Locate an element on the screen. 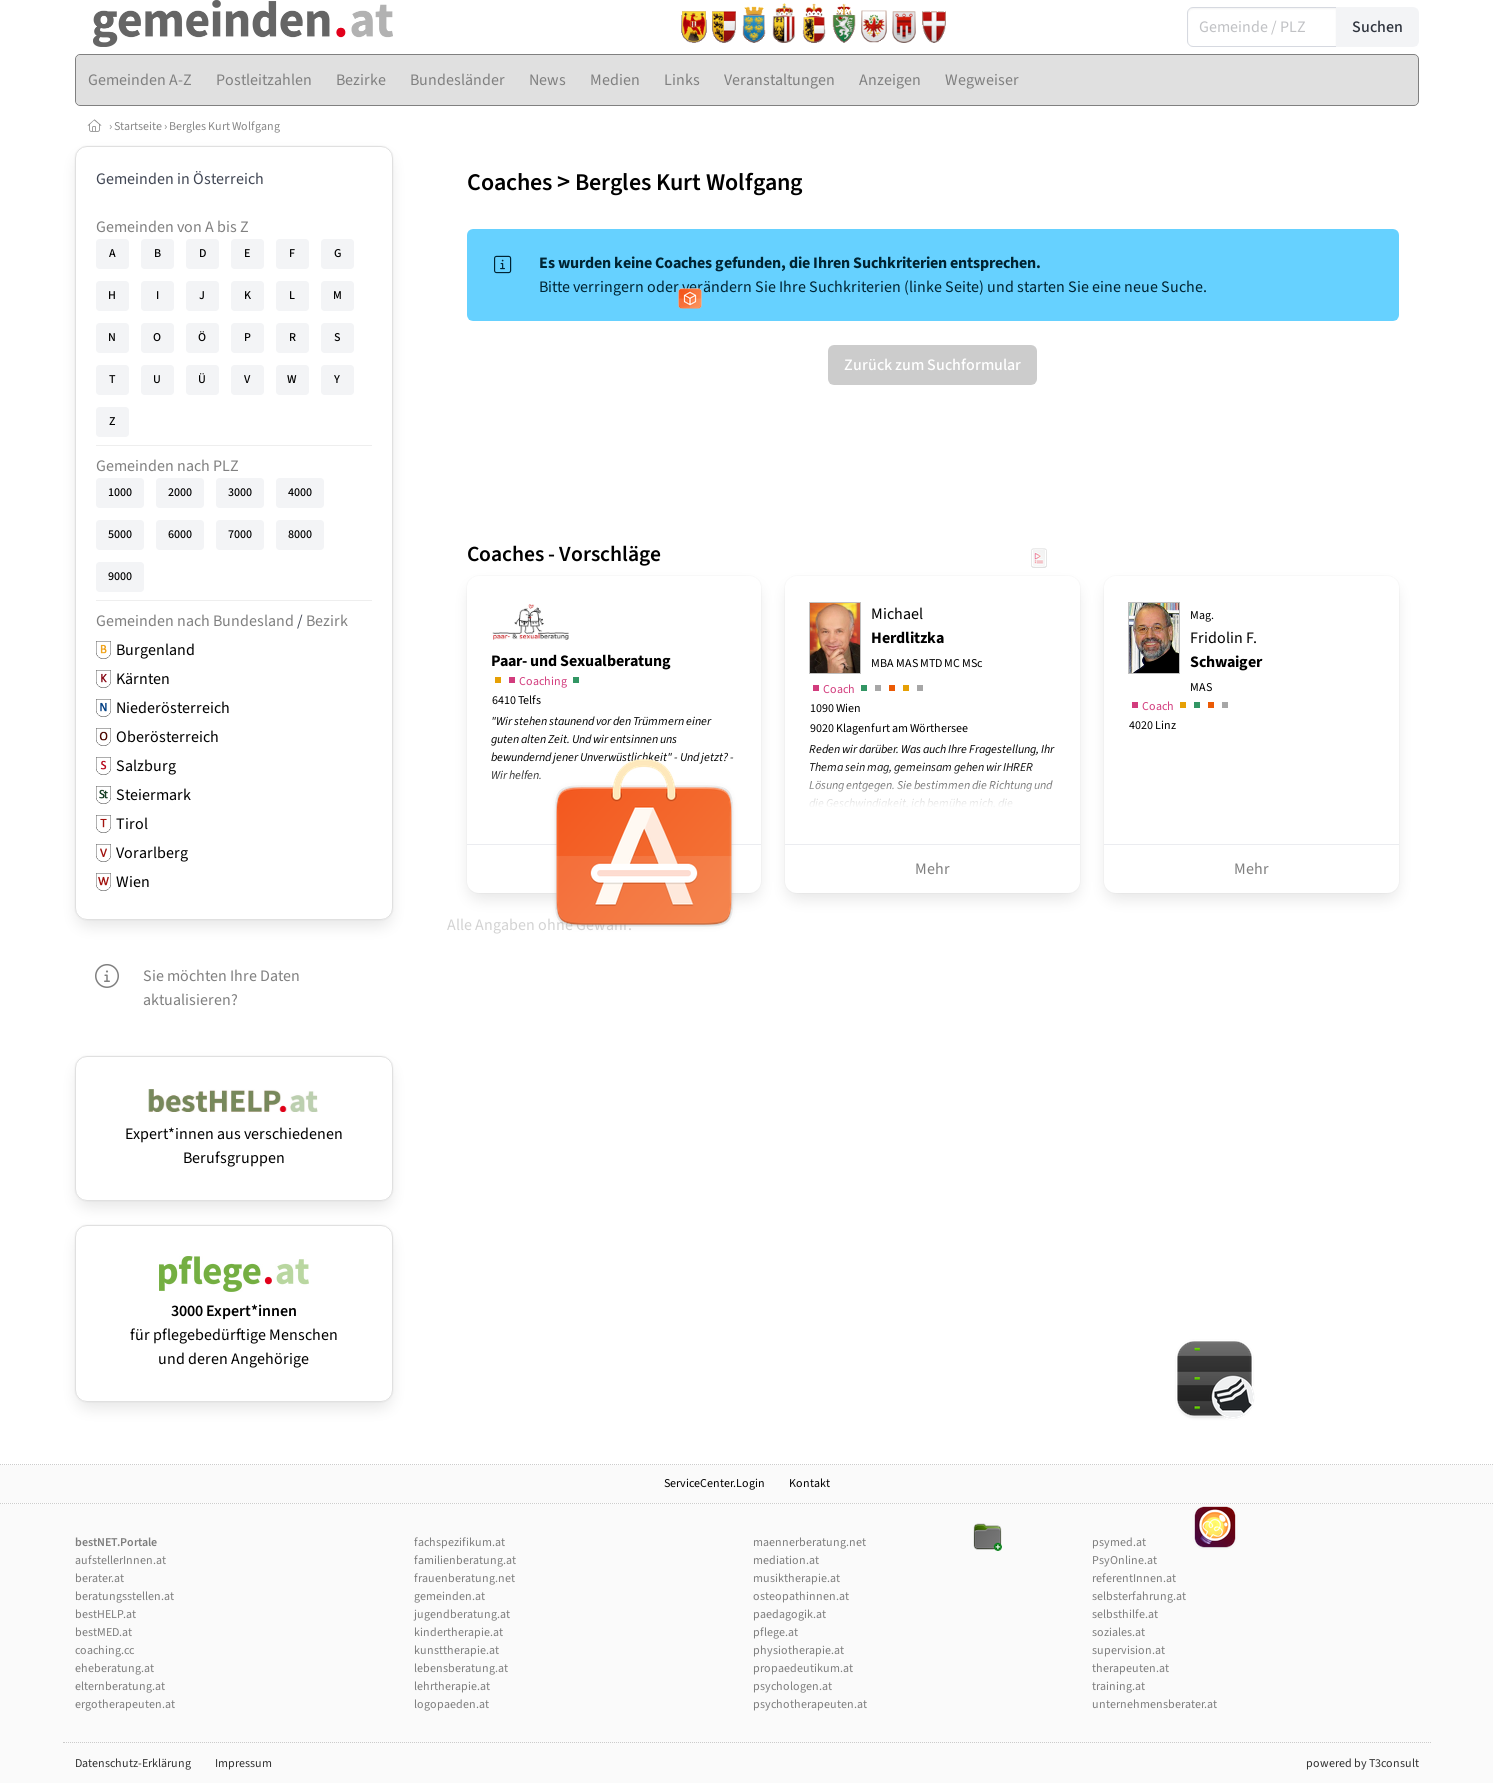  create a new folder is located at coordinates (987, 1536).